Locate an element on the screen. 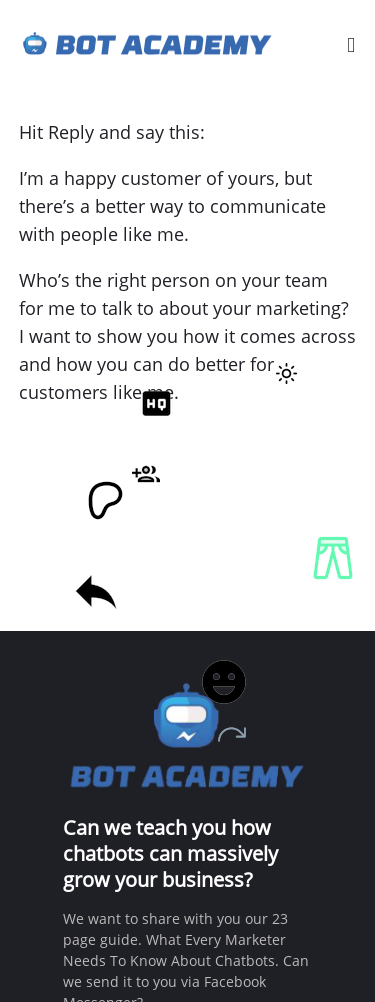  browse pants or bottoms in a clothing app is located at coordinates (333, 558).